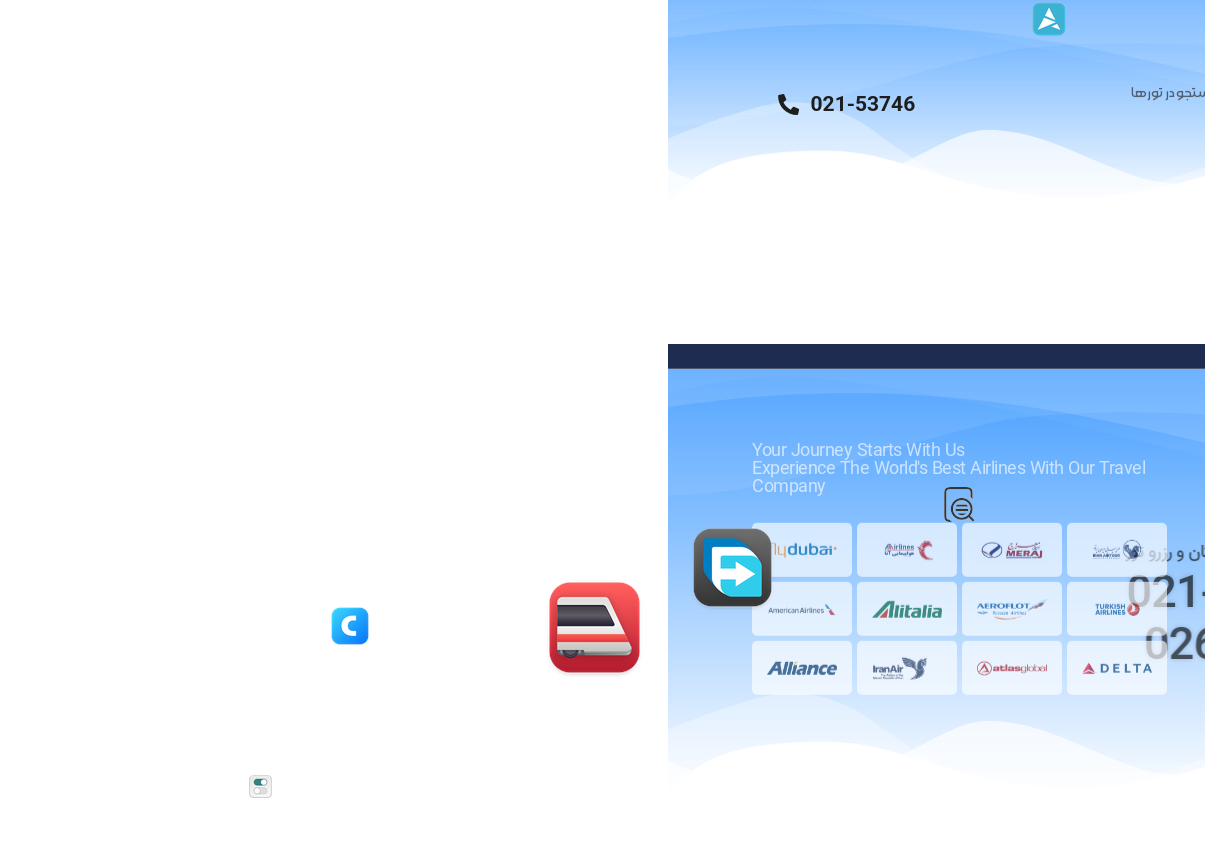  I want to click on open system tweaks or settings customization, so click(260, 786).